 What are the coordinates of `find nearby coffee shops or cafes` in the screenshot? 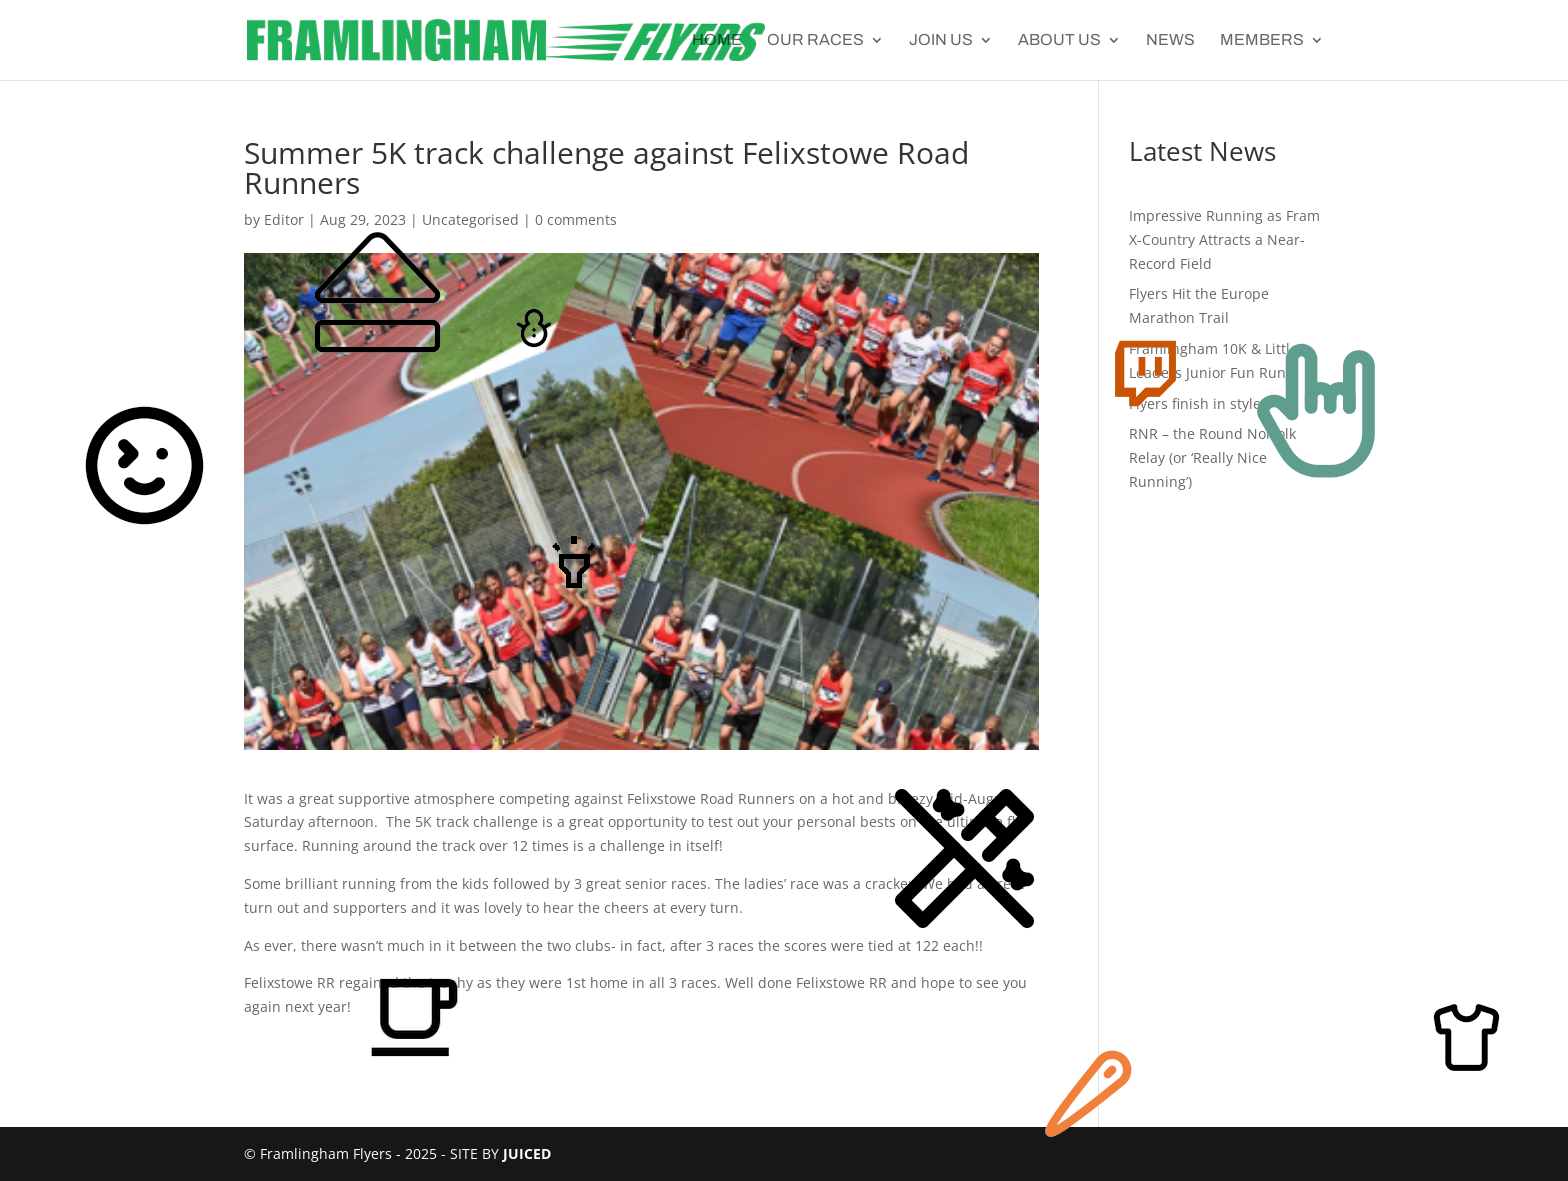 It's located at (414, 1017).